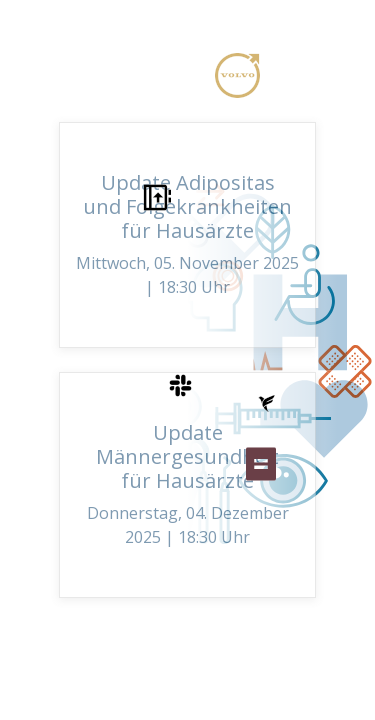 The width and height of the screenshot is (375, 720). What do you see at coordinates (155, 197) in the screenshot?
I see `upload contacts from address book` at bounding box center [155, 197].